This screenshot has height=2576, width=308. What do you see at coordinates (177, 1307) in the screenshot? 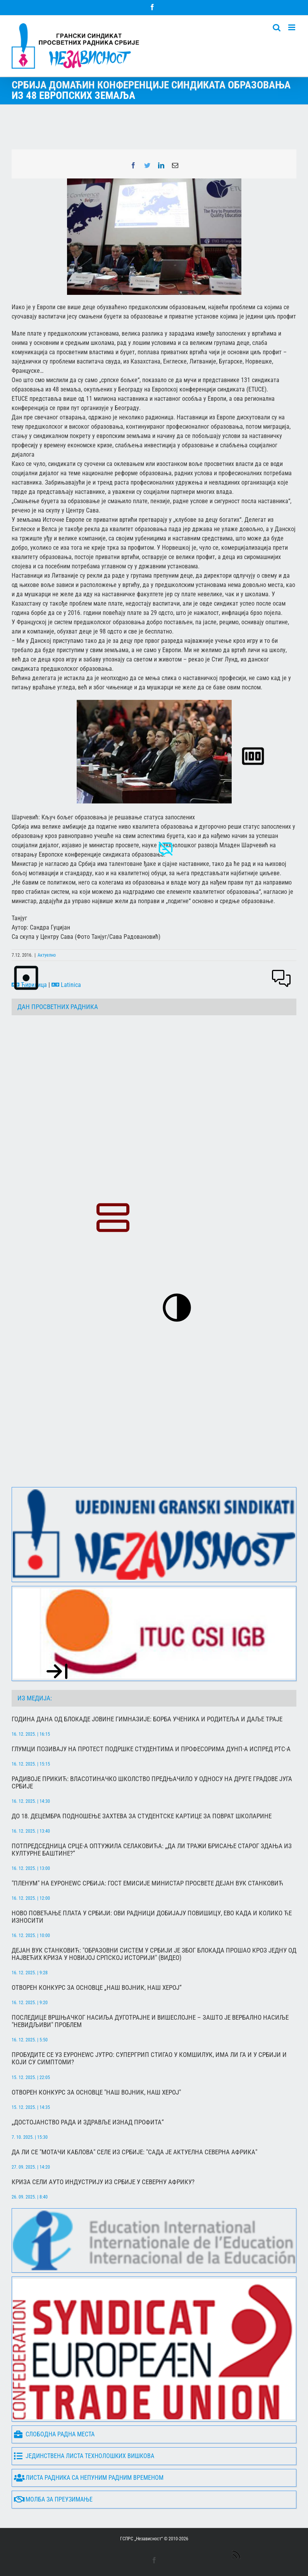
I see `adjust display contrast settings` at bounding box center [177, 1307].